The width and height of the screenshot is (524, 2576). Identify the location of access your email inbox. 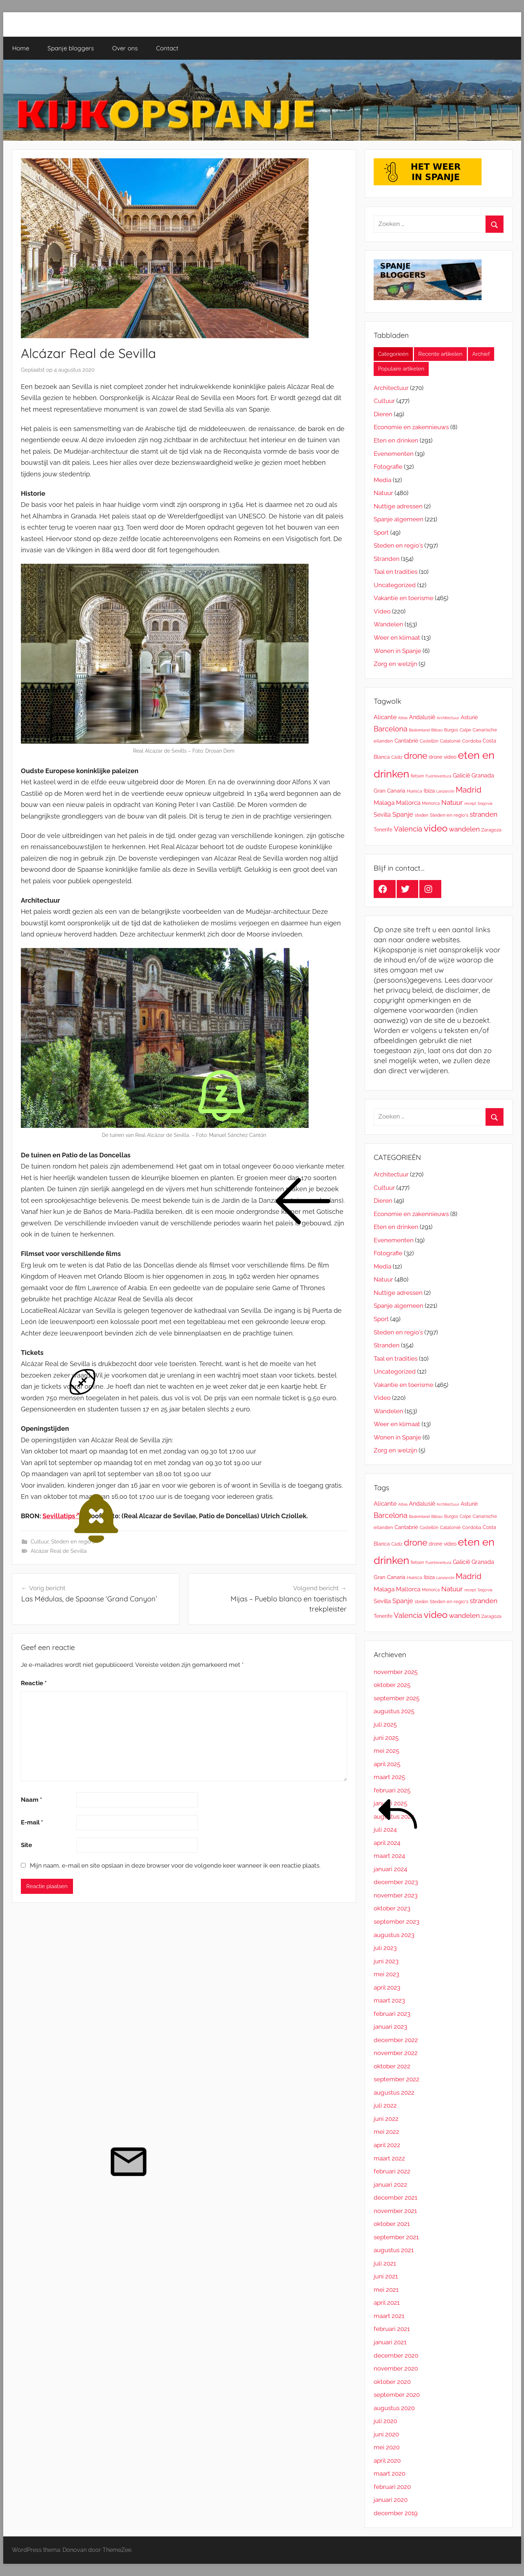
(128, 2162).